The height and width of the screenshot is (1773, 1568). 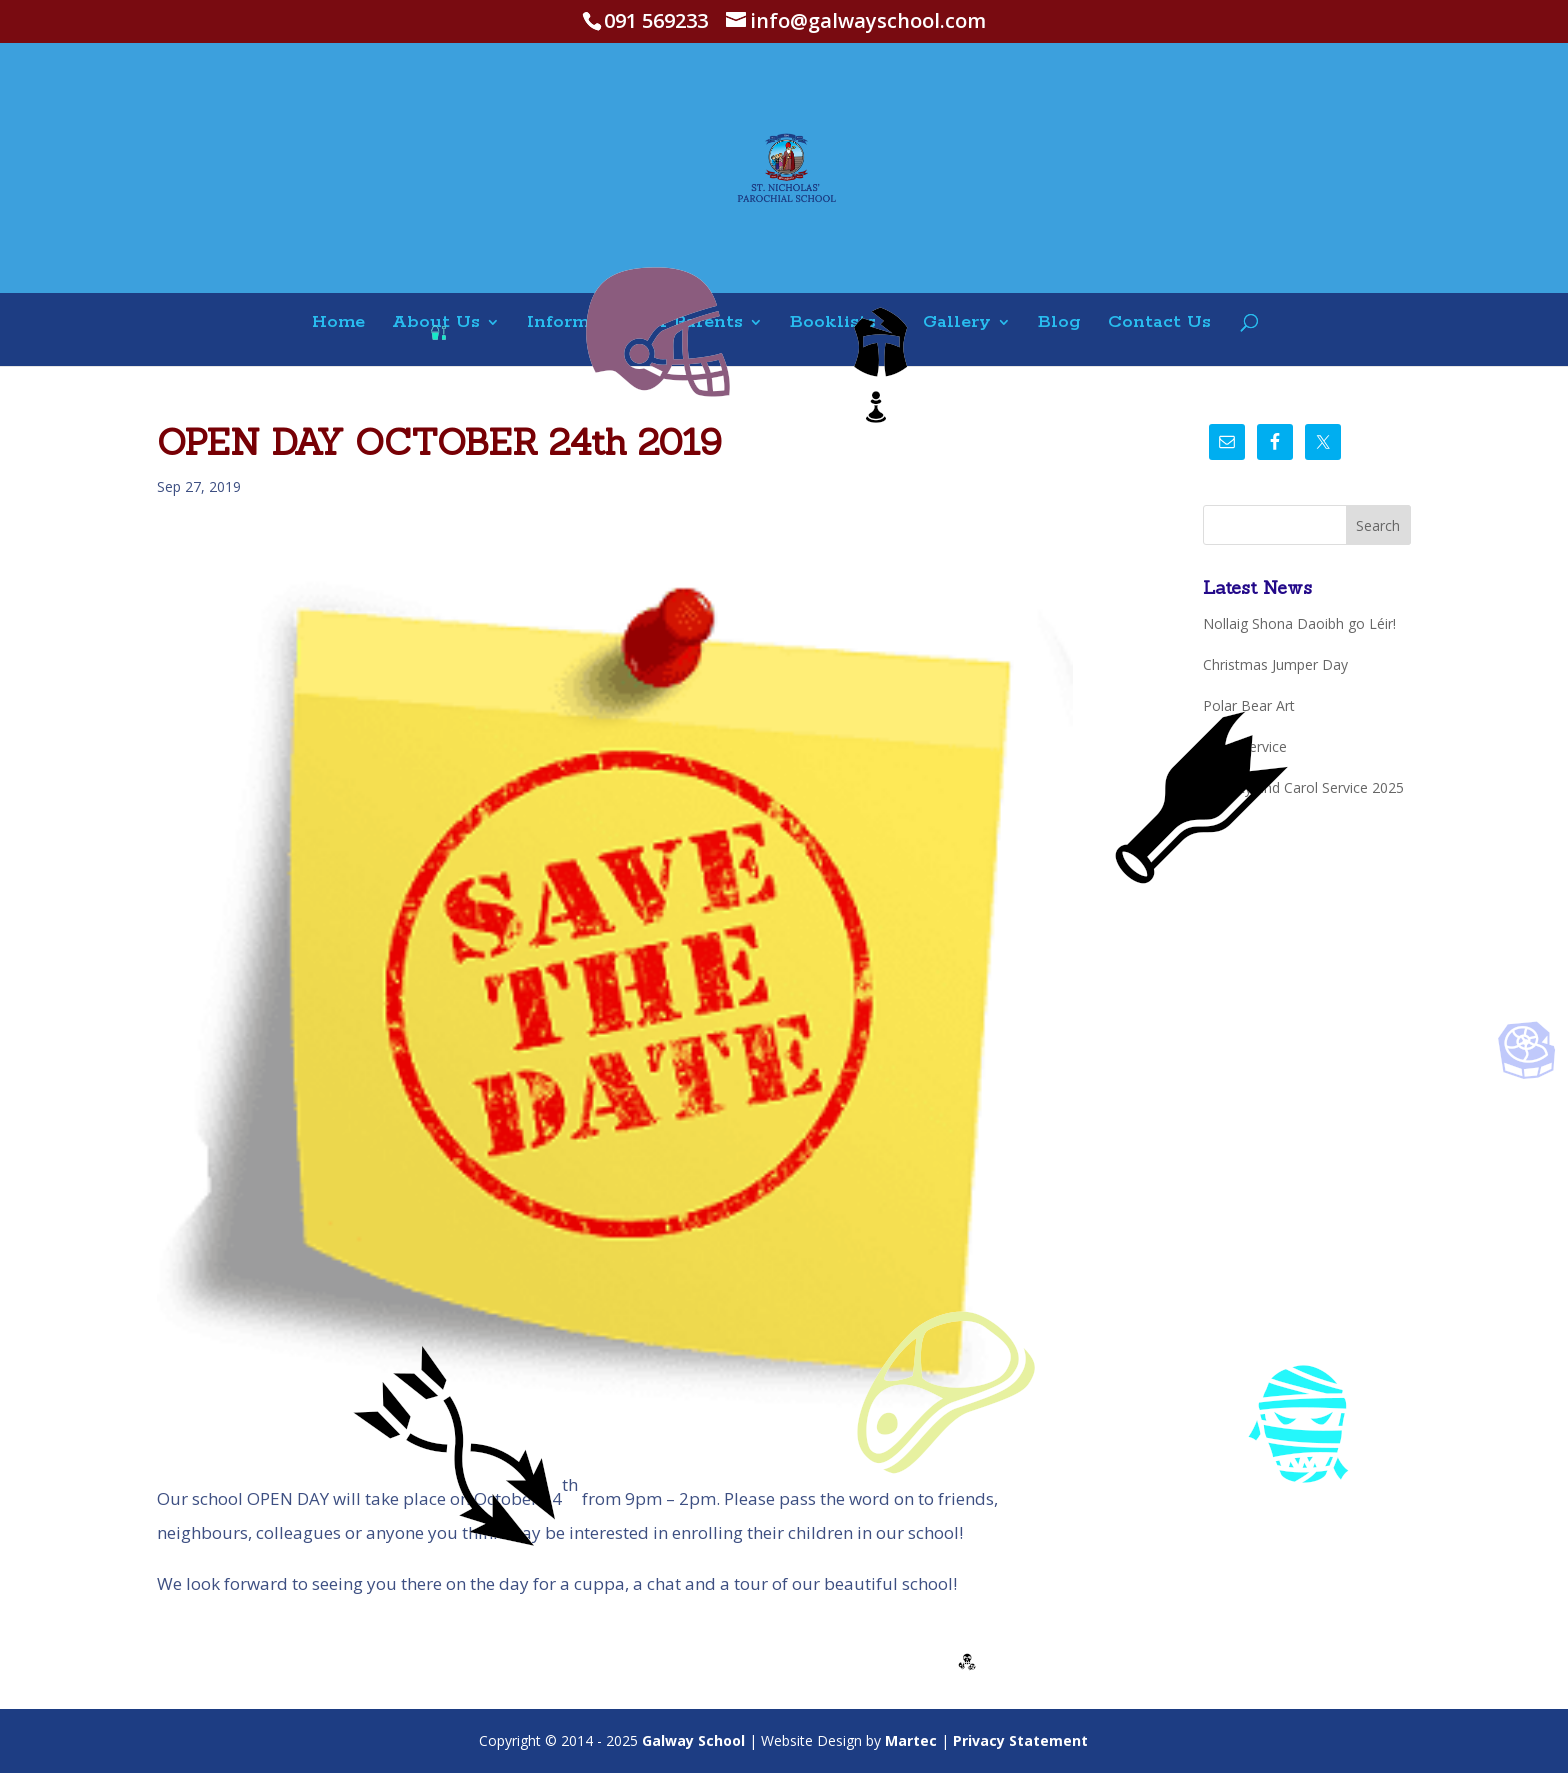 What do you see at coordinates (453, 1447) in the screenshot?
I see `indicates crossing paths or intersecting directions` at bounding box center [453, 1447].